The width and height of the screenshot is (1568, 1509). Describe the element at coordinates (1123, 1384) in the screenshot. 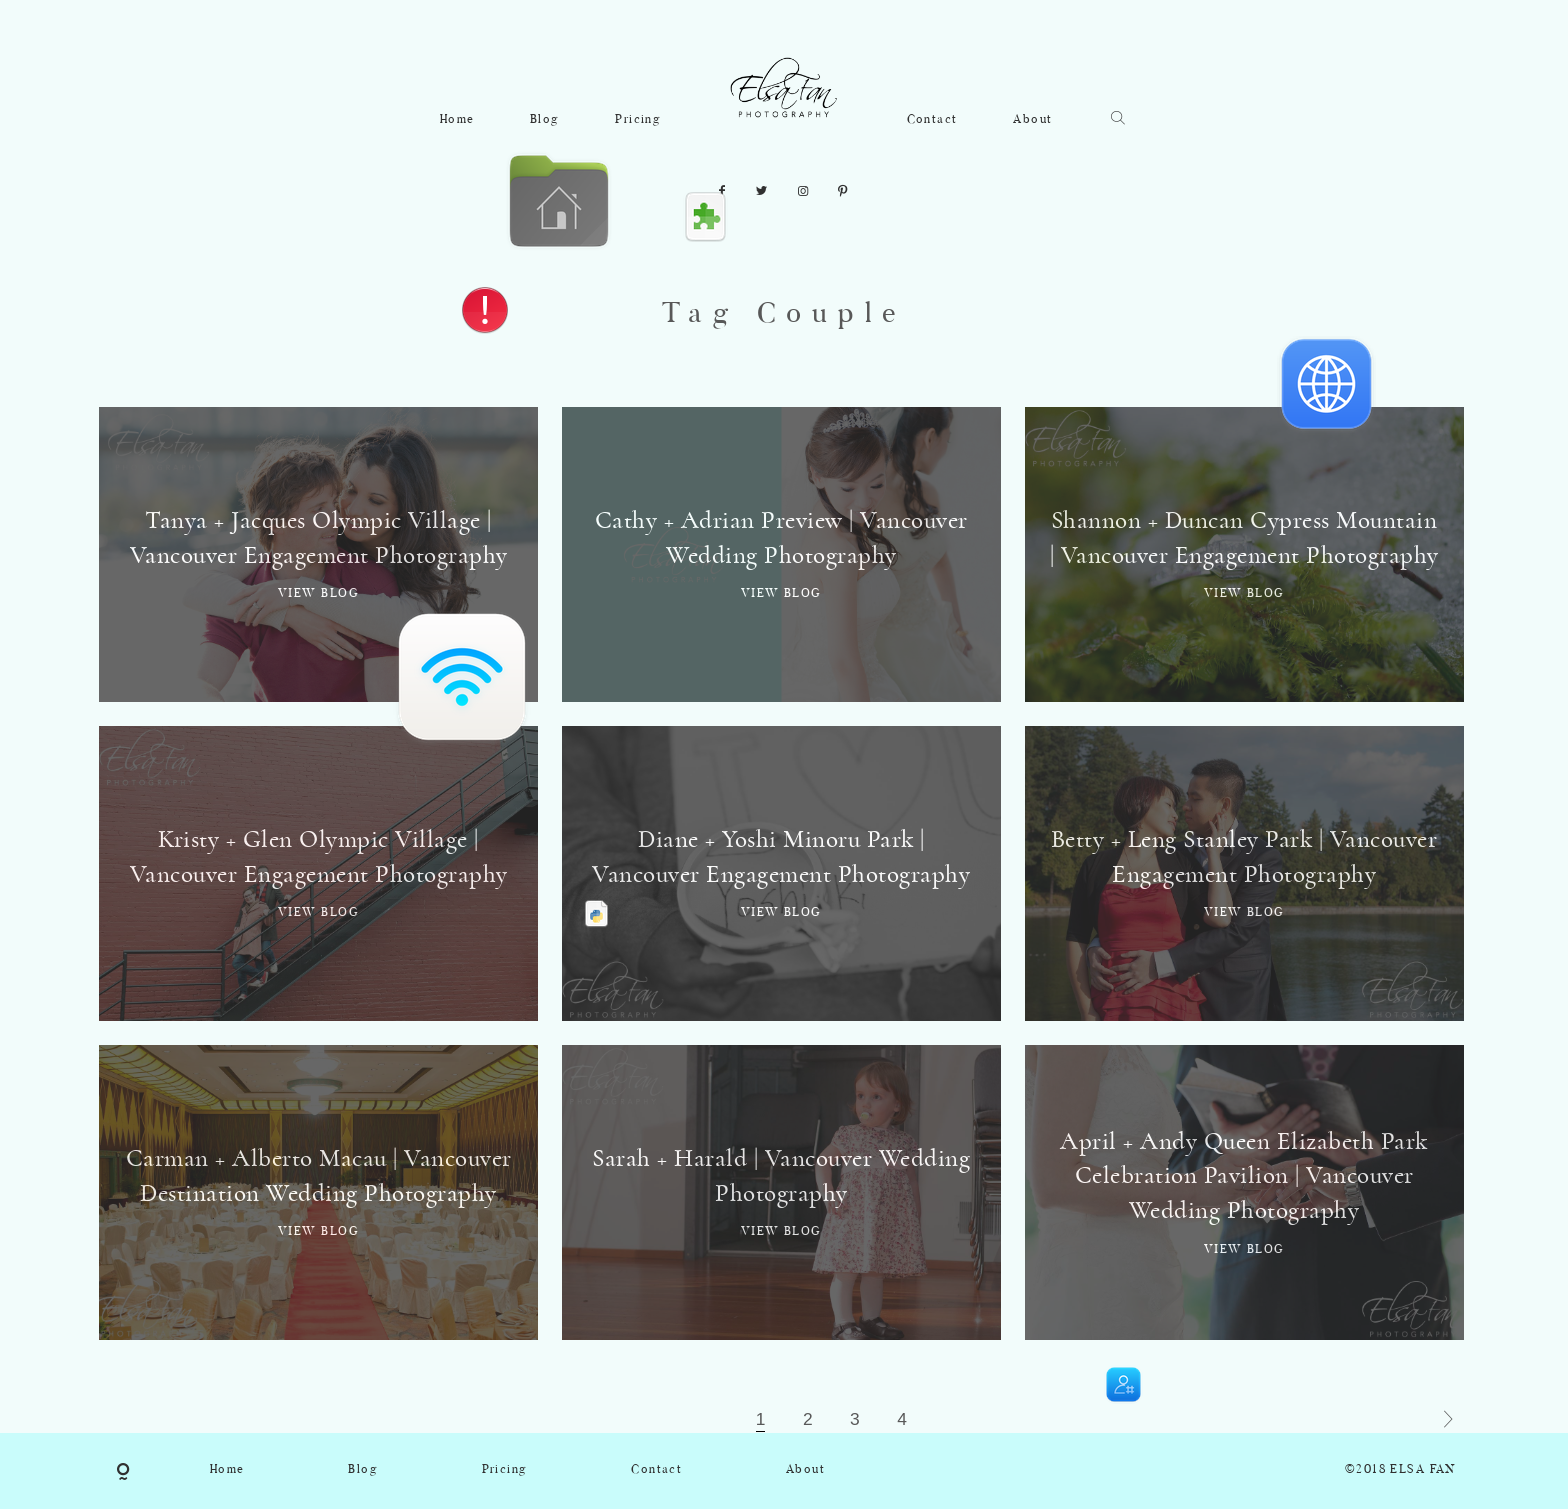

I see `access sudo or admin user preferences` at that location.